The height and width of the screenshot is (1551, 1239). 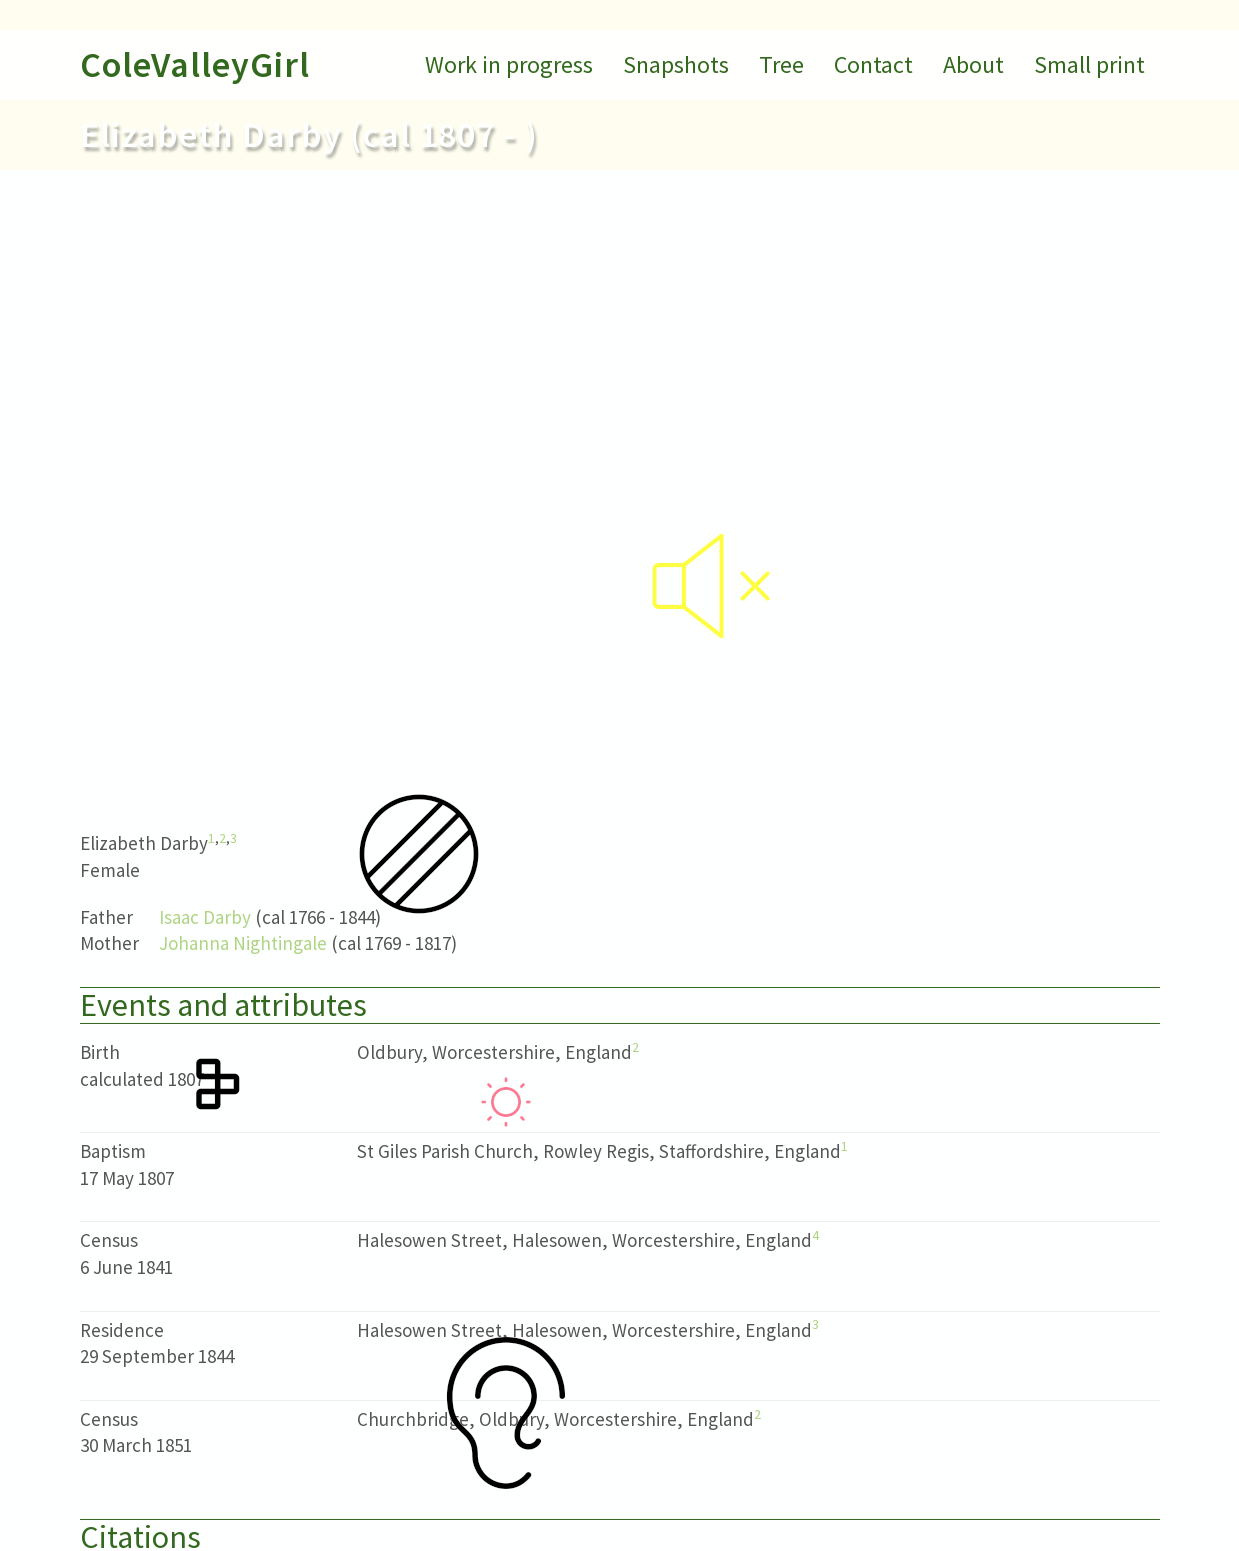 What do you see at coordinates (419, 854) in the screenshot?
I see `access boules or pétanque game` at bounding box center [419, 854].